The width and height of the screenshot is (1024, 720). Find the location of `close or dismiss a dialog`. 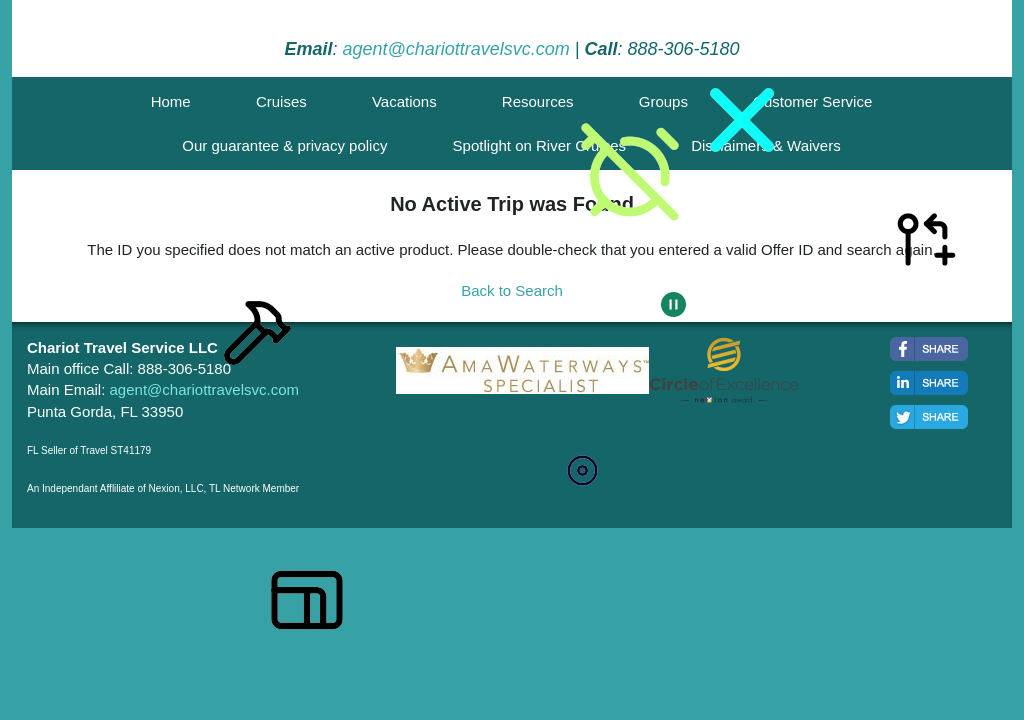

close or dismiss a dialog is located at coordinates (742, 120).